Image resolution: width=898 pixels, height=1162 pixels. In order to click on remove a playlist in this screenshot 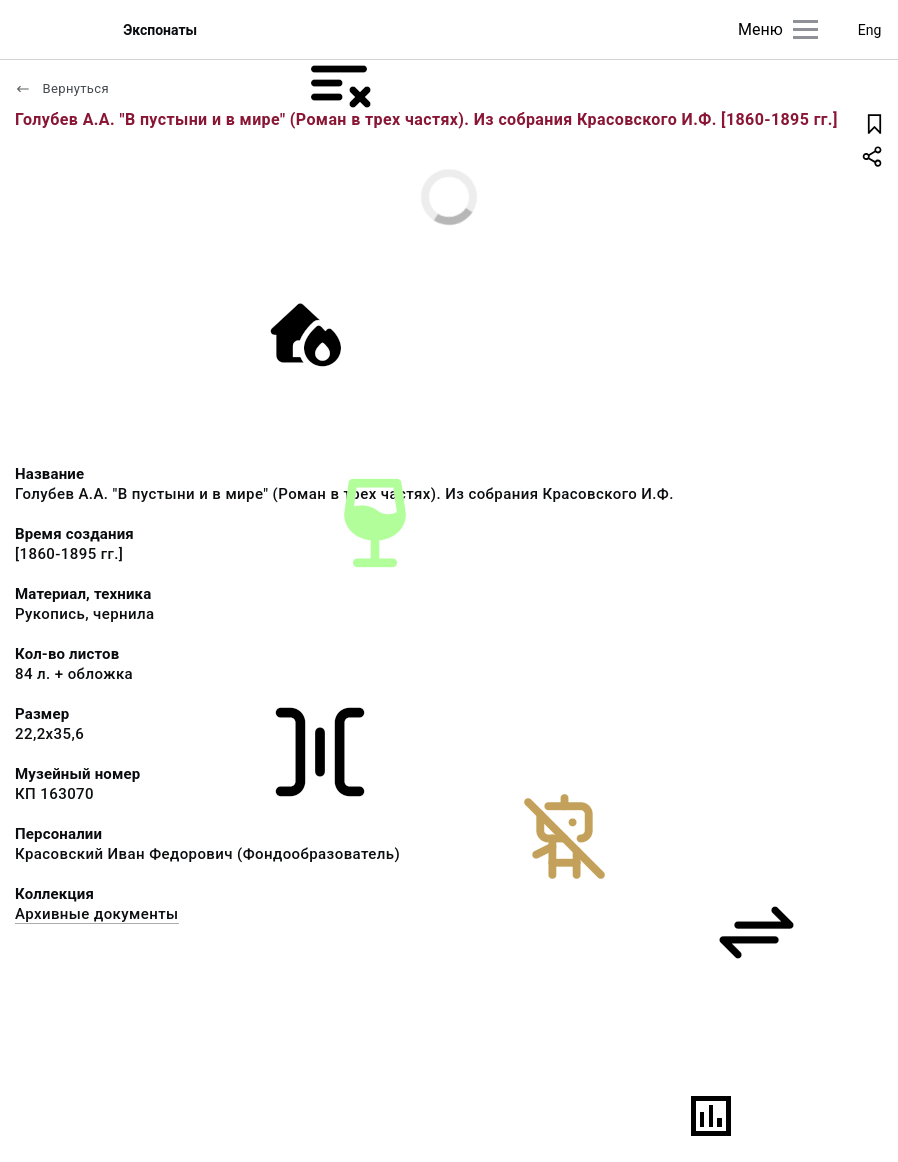, I will do `click(339, 83)`.